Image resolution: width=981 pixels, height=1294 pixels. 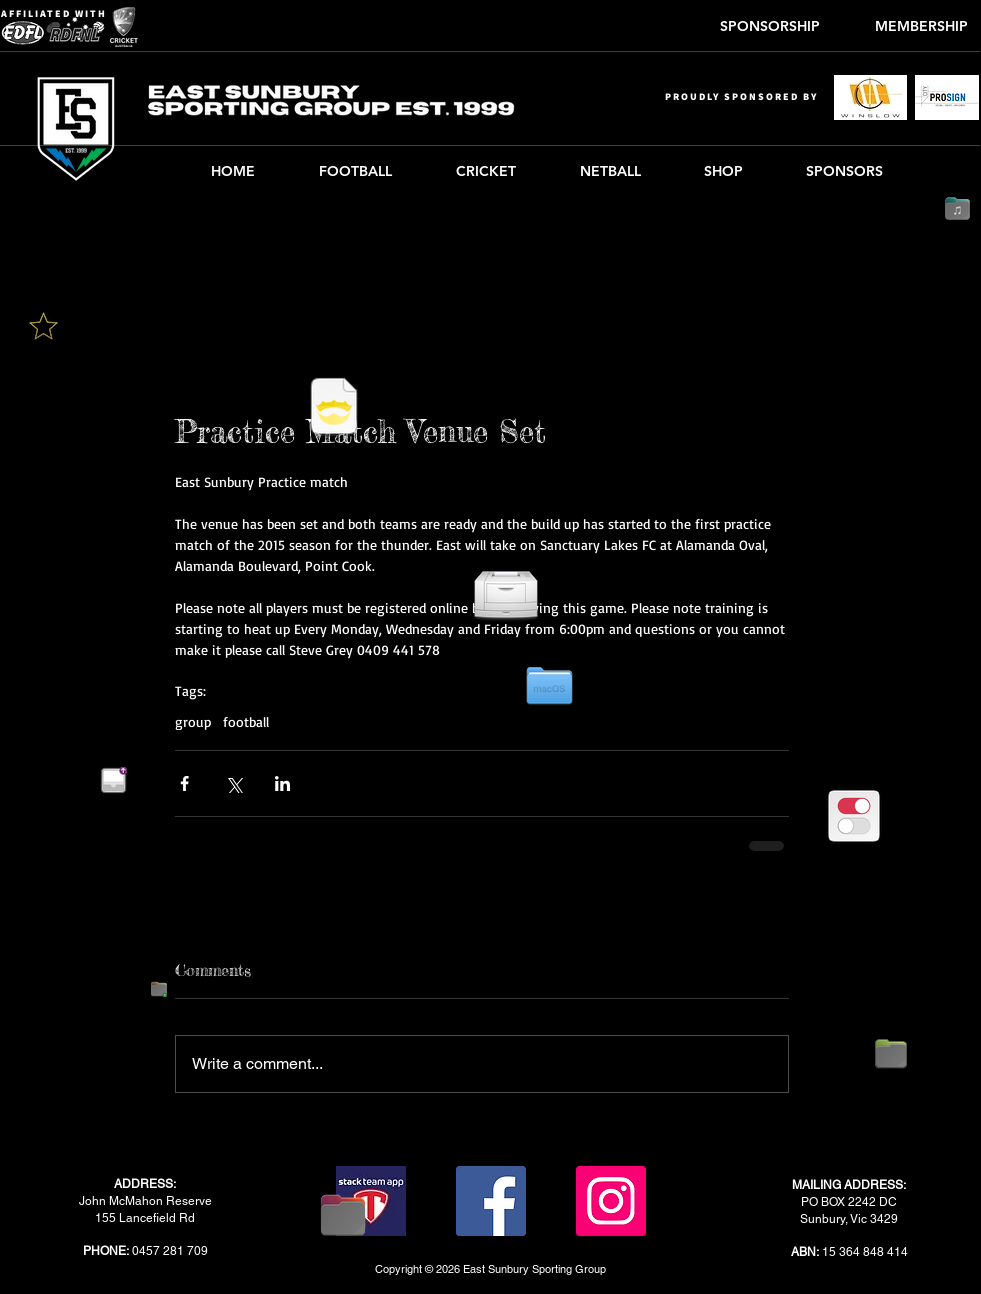 I want to click on access a remote or network folder, so click(x=891, y=1053).